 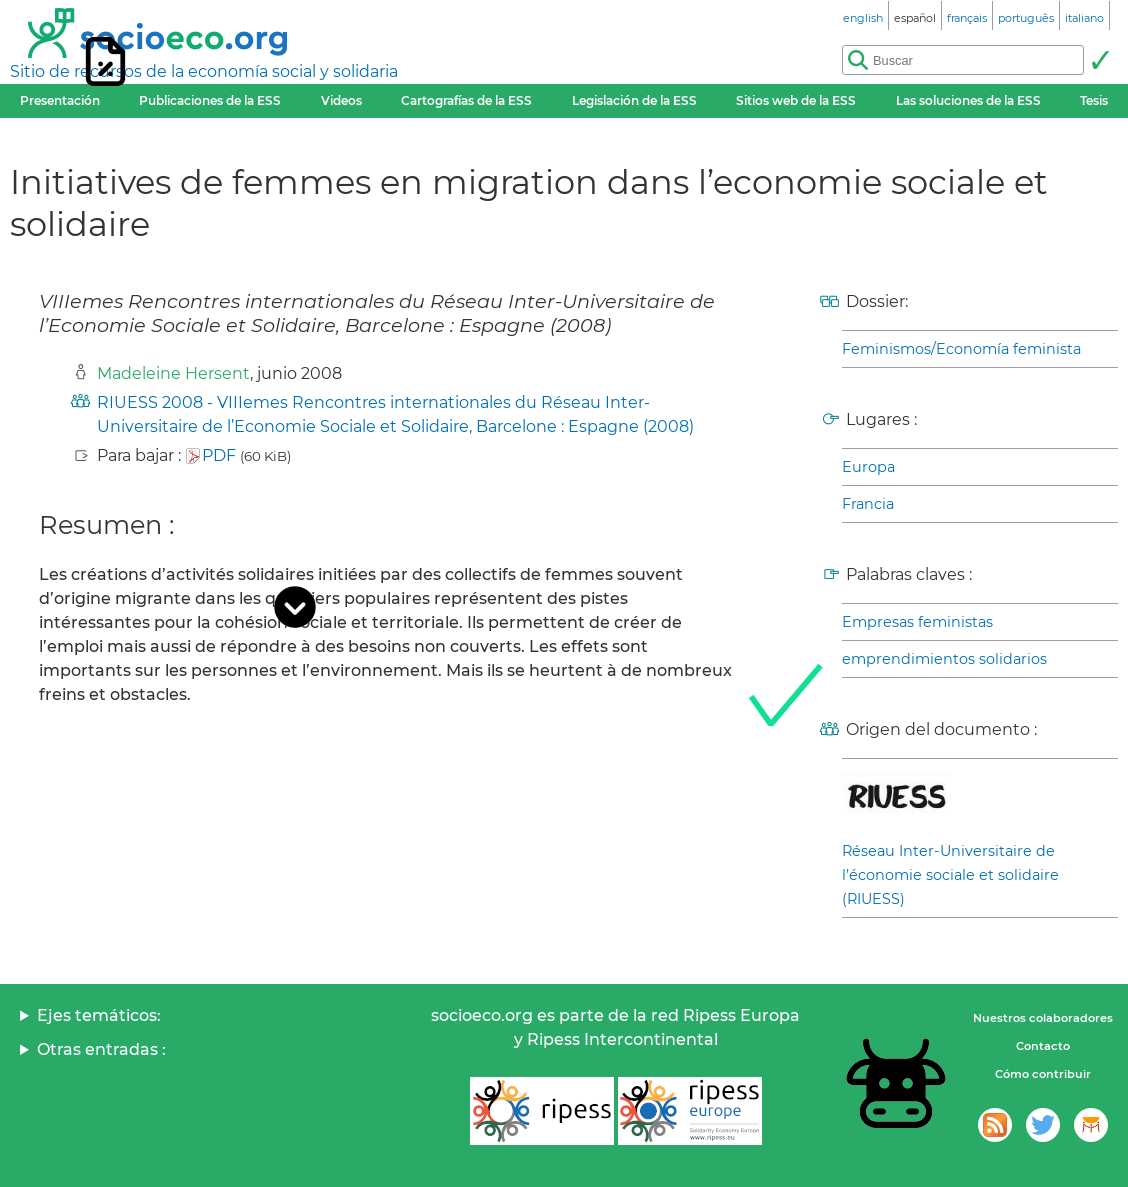 What do you see at coordinates (896, 1085) in the screenshot?
I see `indicates dairy or farm-related content` at bounding box center [896, 1085].